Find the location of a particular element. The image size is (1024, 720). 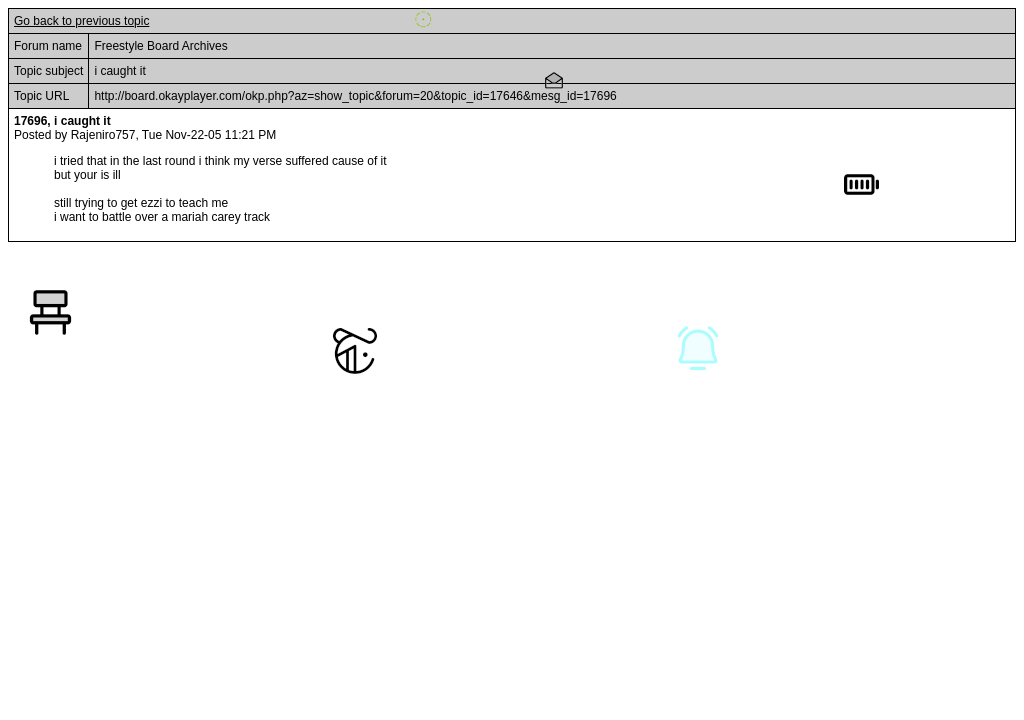

open the New York Times app is located at coordinates (355, 350).